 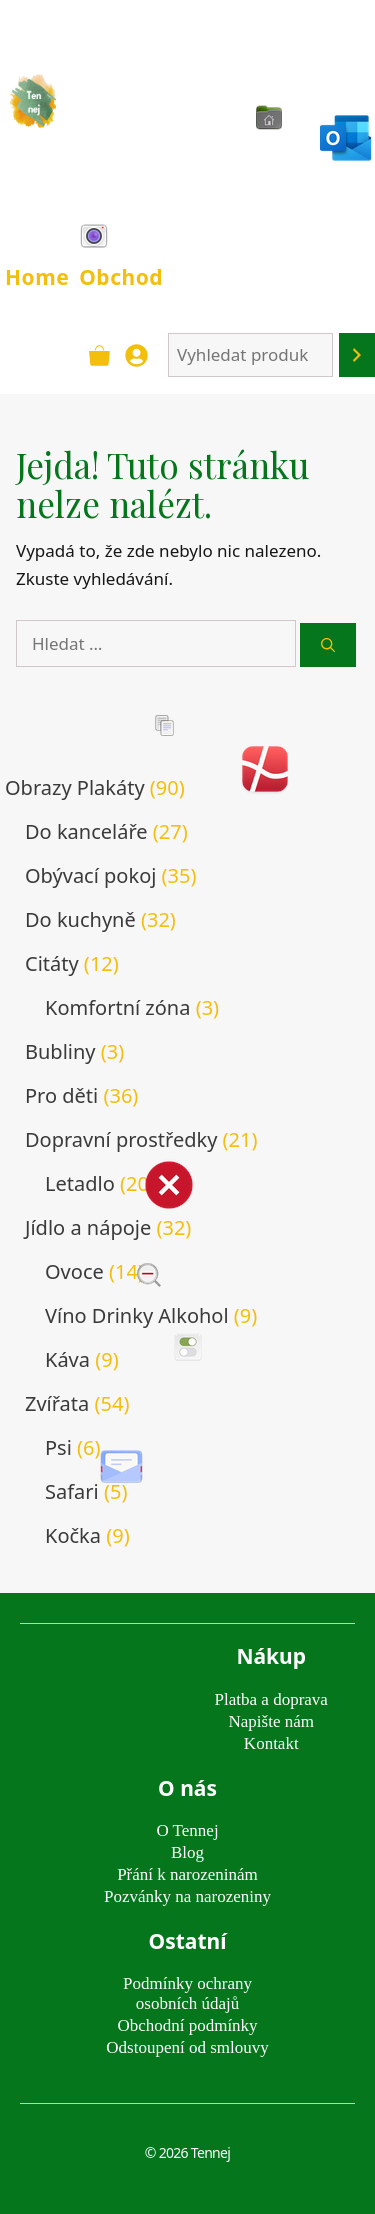 What do you see at coordinates (149, 1275) in the screenshot?
I see `zoom out to see more content` at bounding box center [149, 1275].